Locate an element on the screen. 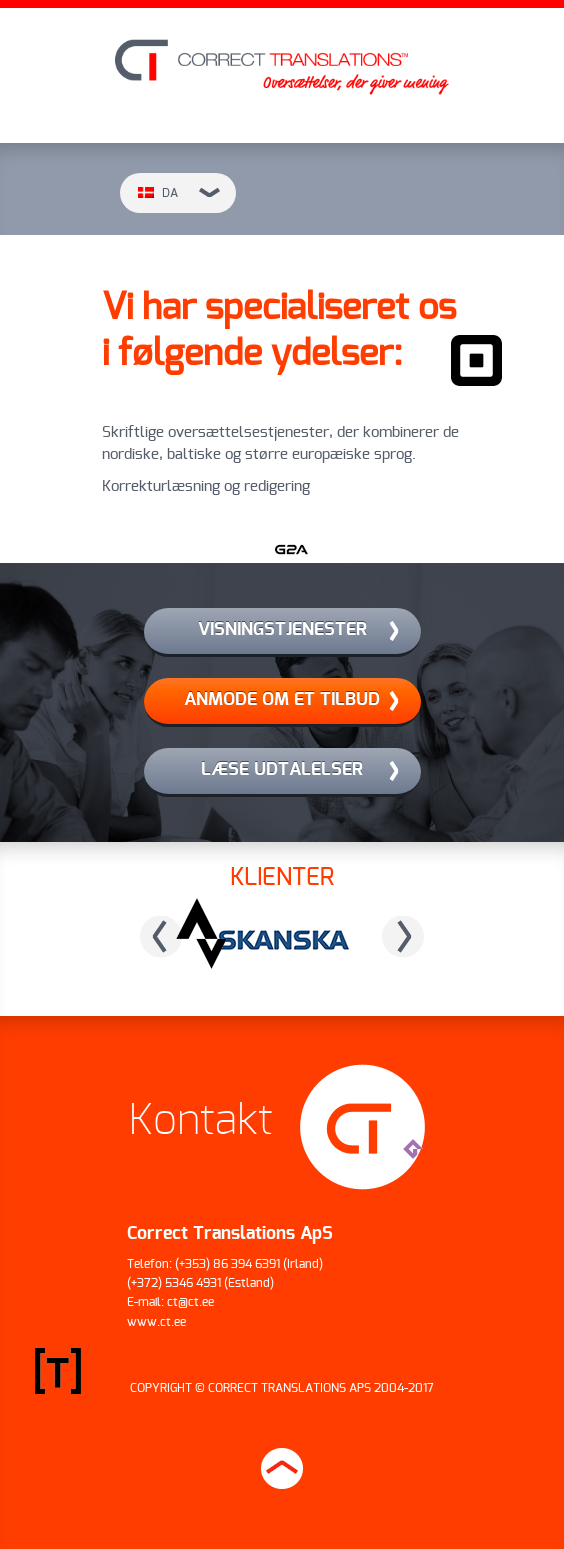 Image resolution: width=564 pixels, height=1549 pixels. open the Strava app is located at coordinates (201, 933).